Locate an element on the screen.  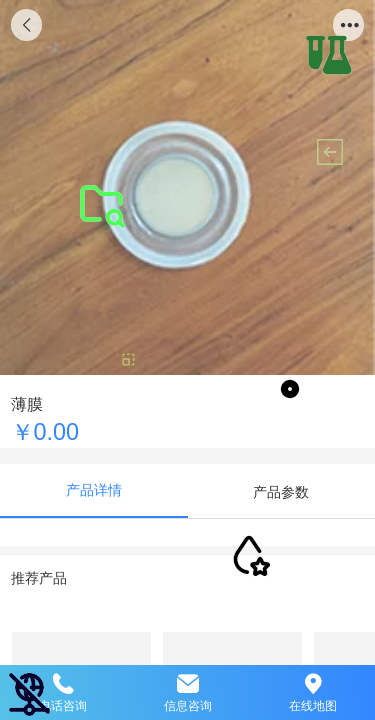
go back to previous screen is located at coordinates (330, 152).